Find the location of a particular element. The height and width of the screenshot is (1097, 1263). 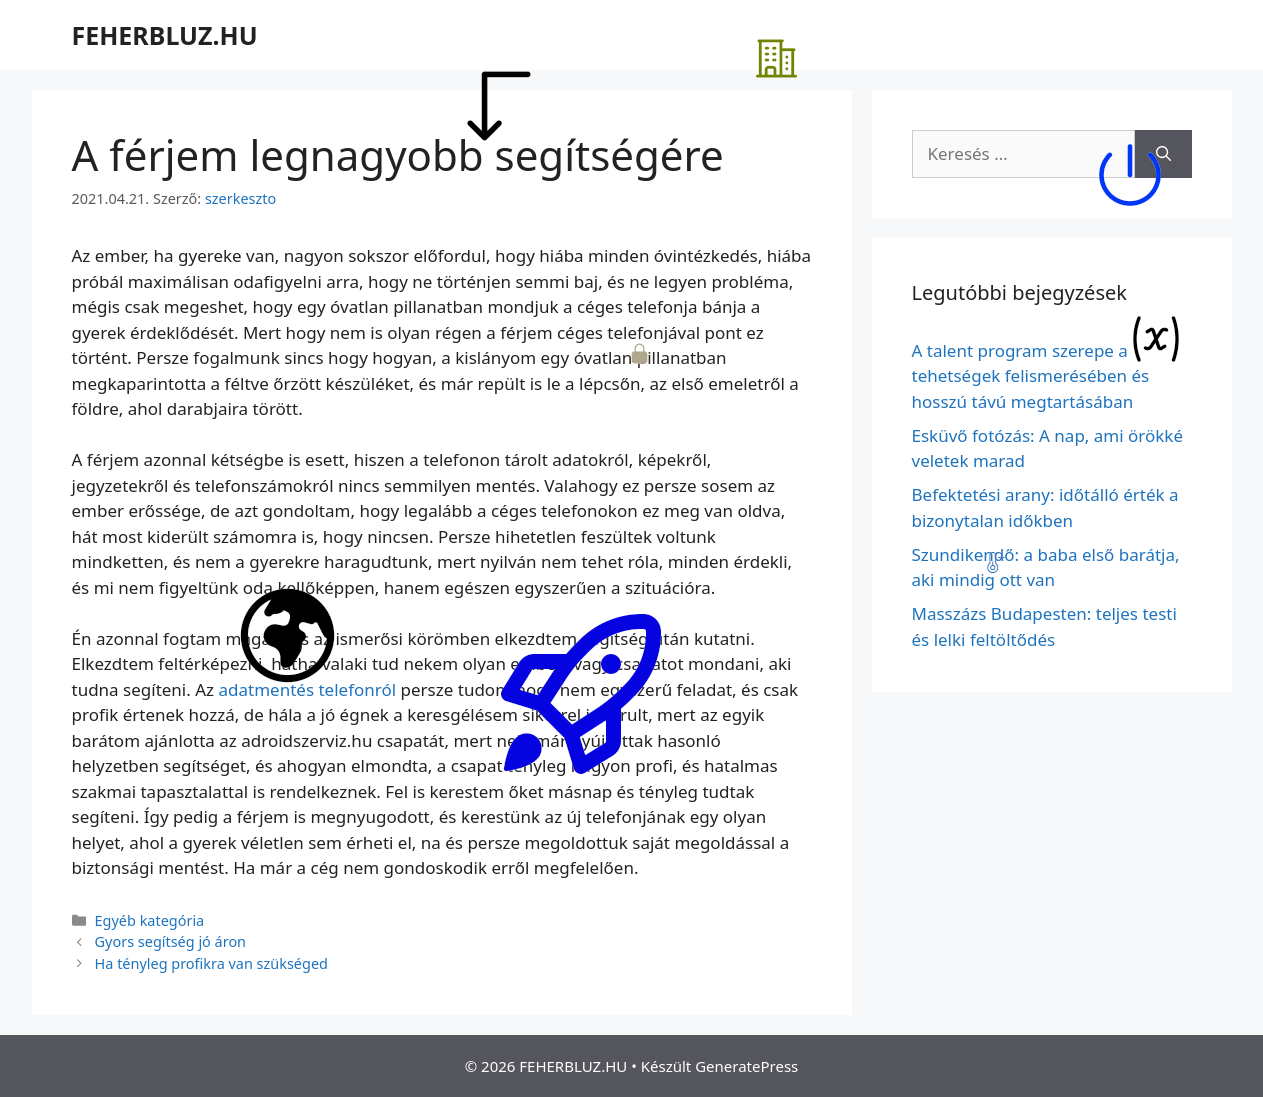

turn device on or off is located at coordinates (1130, 175).